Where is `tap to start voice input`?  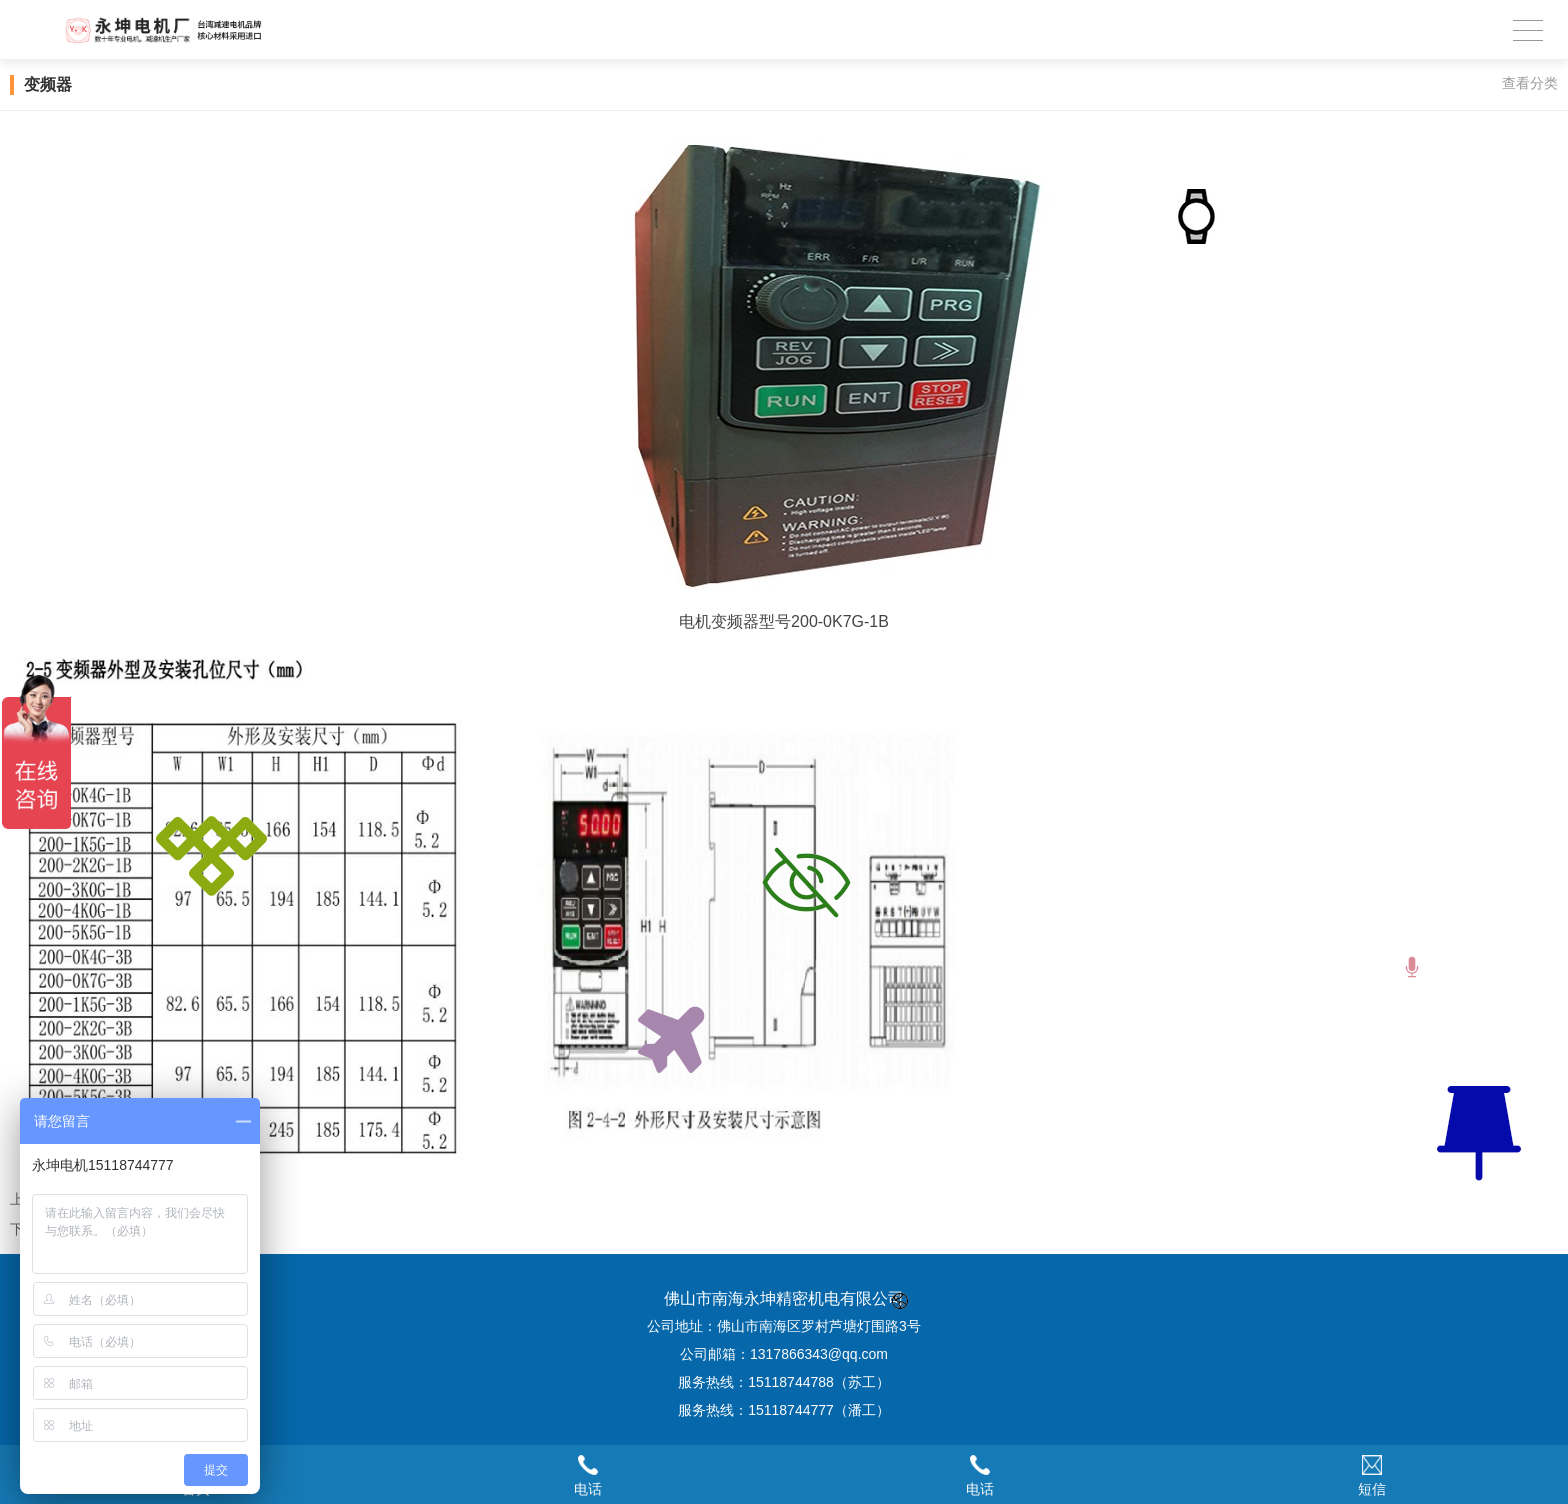 tap to start voice input is located at coordinates (1412, 967).